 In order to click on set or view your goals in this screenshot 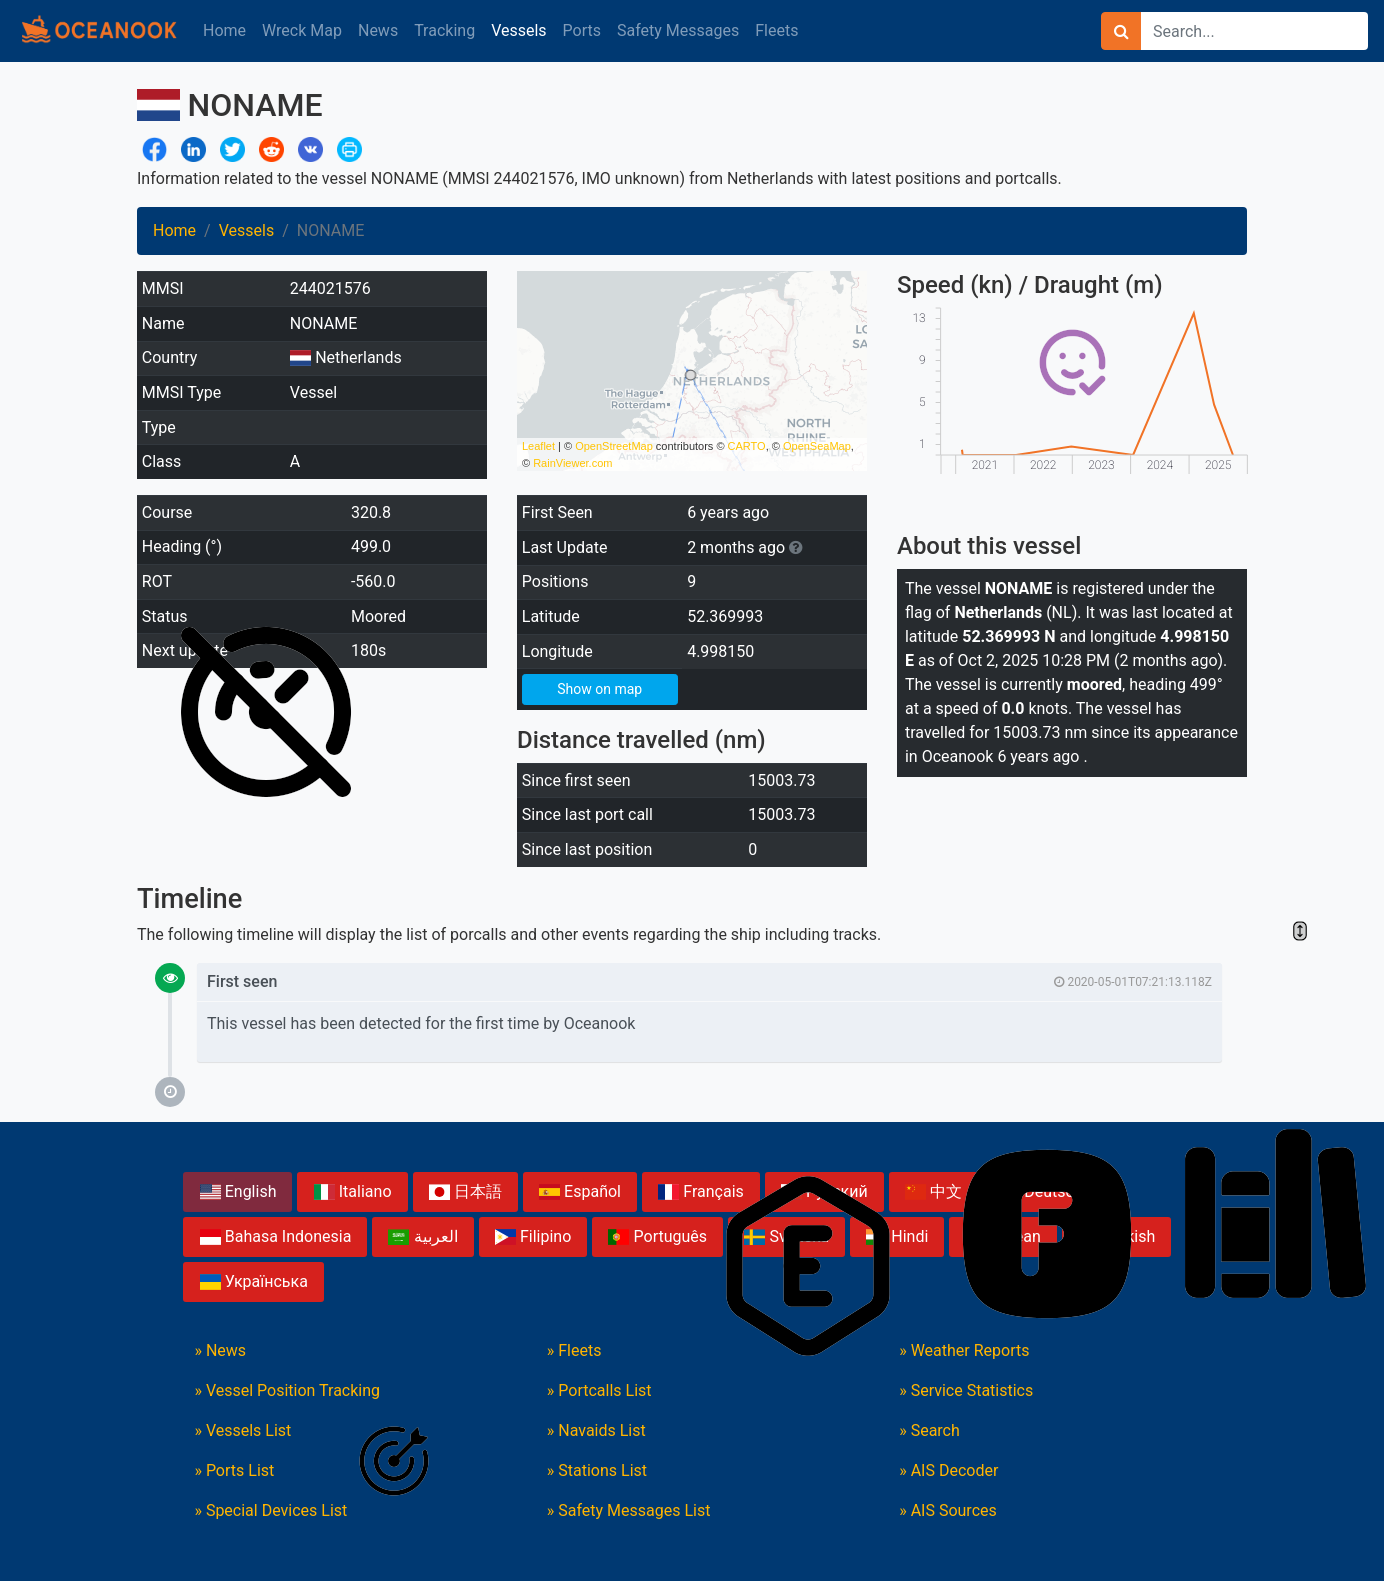, I will do `click(394, 1461)`.